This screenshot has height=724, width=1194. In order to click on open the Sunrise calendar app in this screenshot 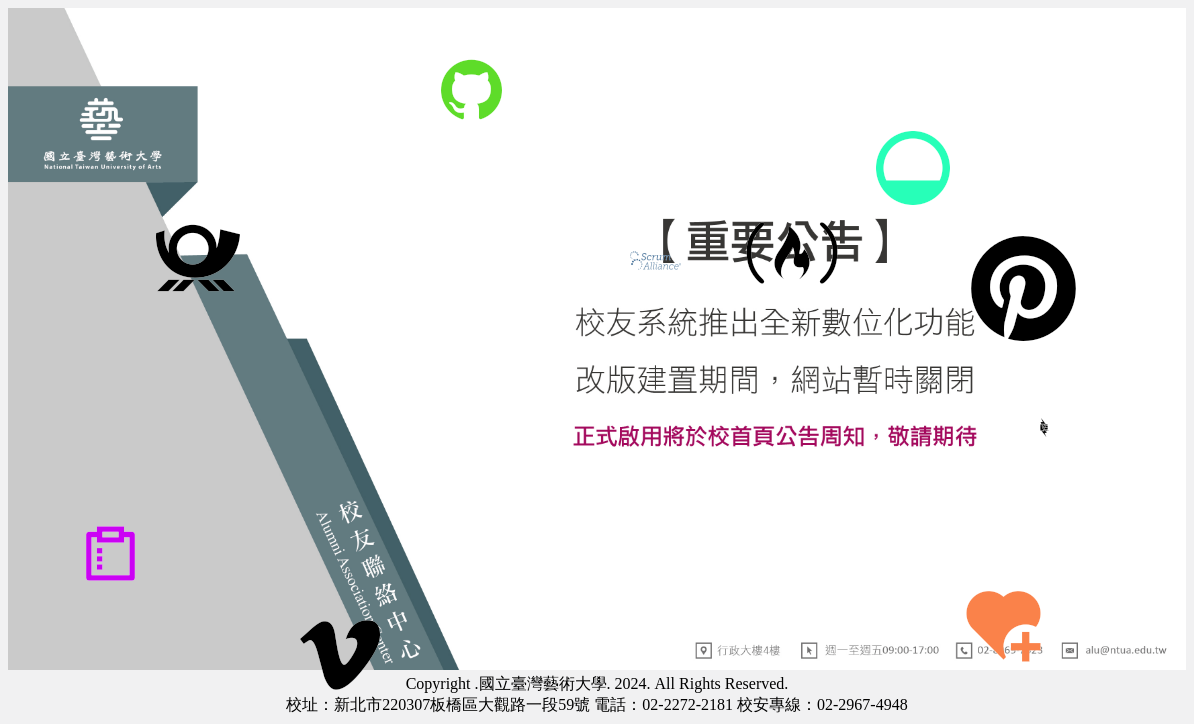, I will do `click(913, 168)`.